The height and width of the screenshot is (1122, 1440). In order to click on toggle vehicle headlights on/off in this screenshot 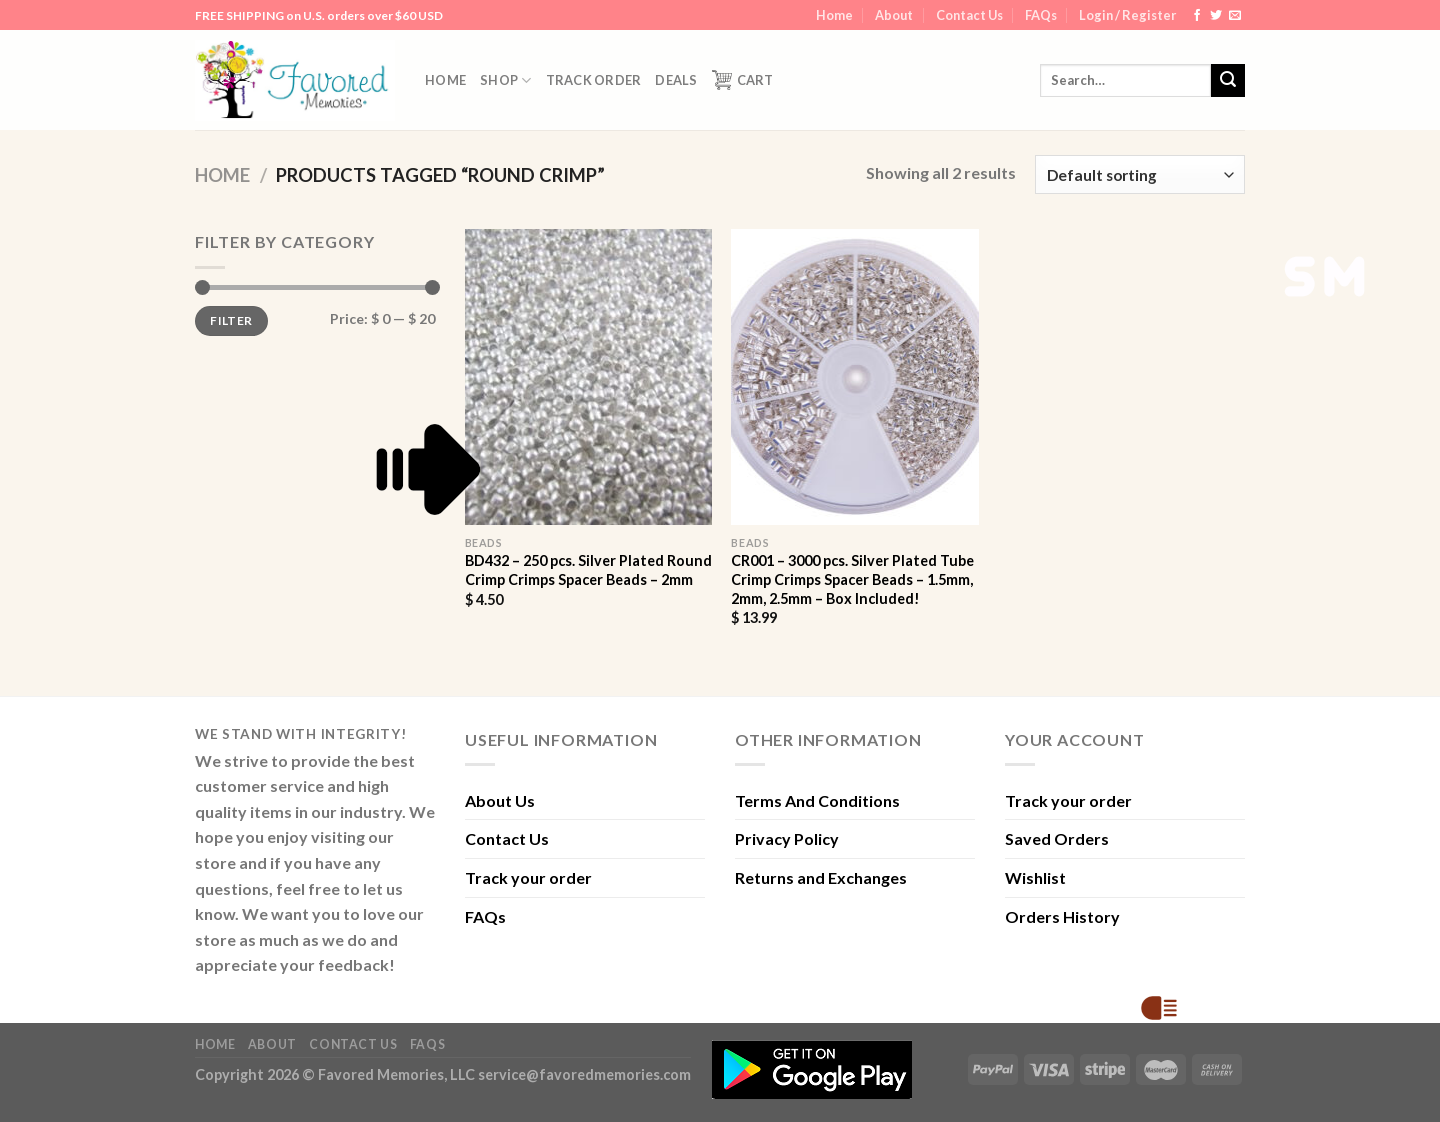, I will do `click(1159, 1008)`.